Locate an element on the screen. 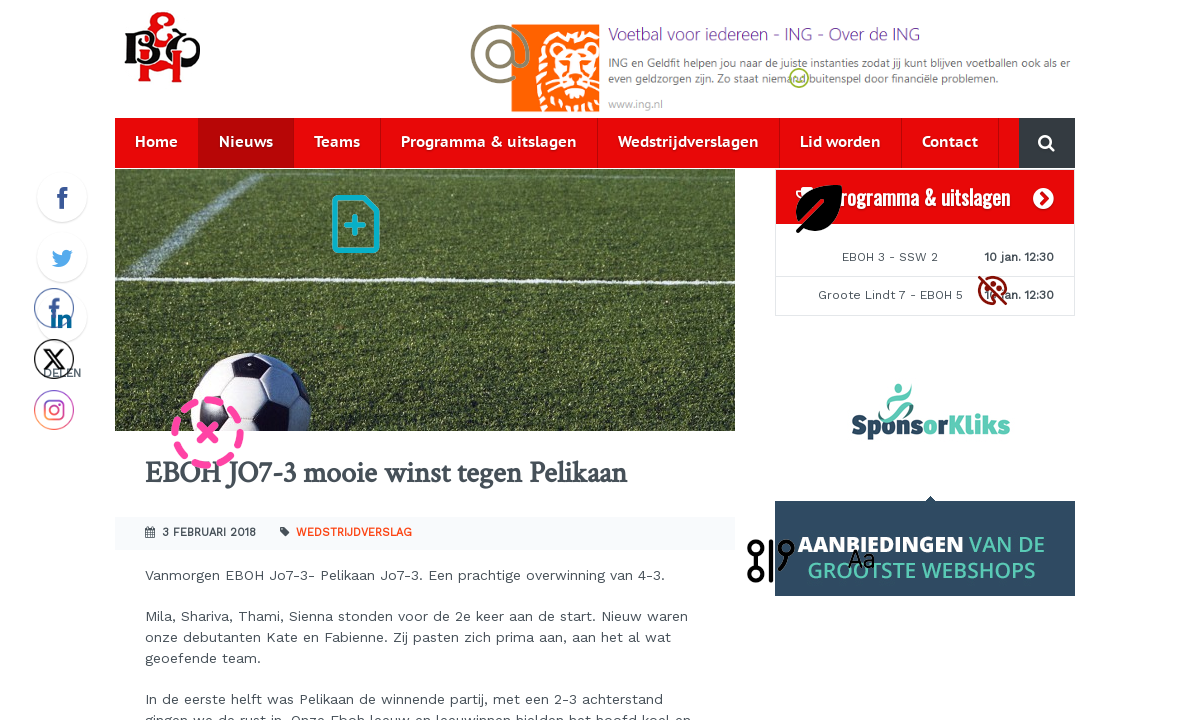 The image size is (1189, 720). view repository commit history is located at coordinates (771, 561).